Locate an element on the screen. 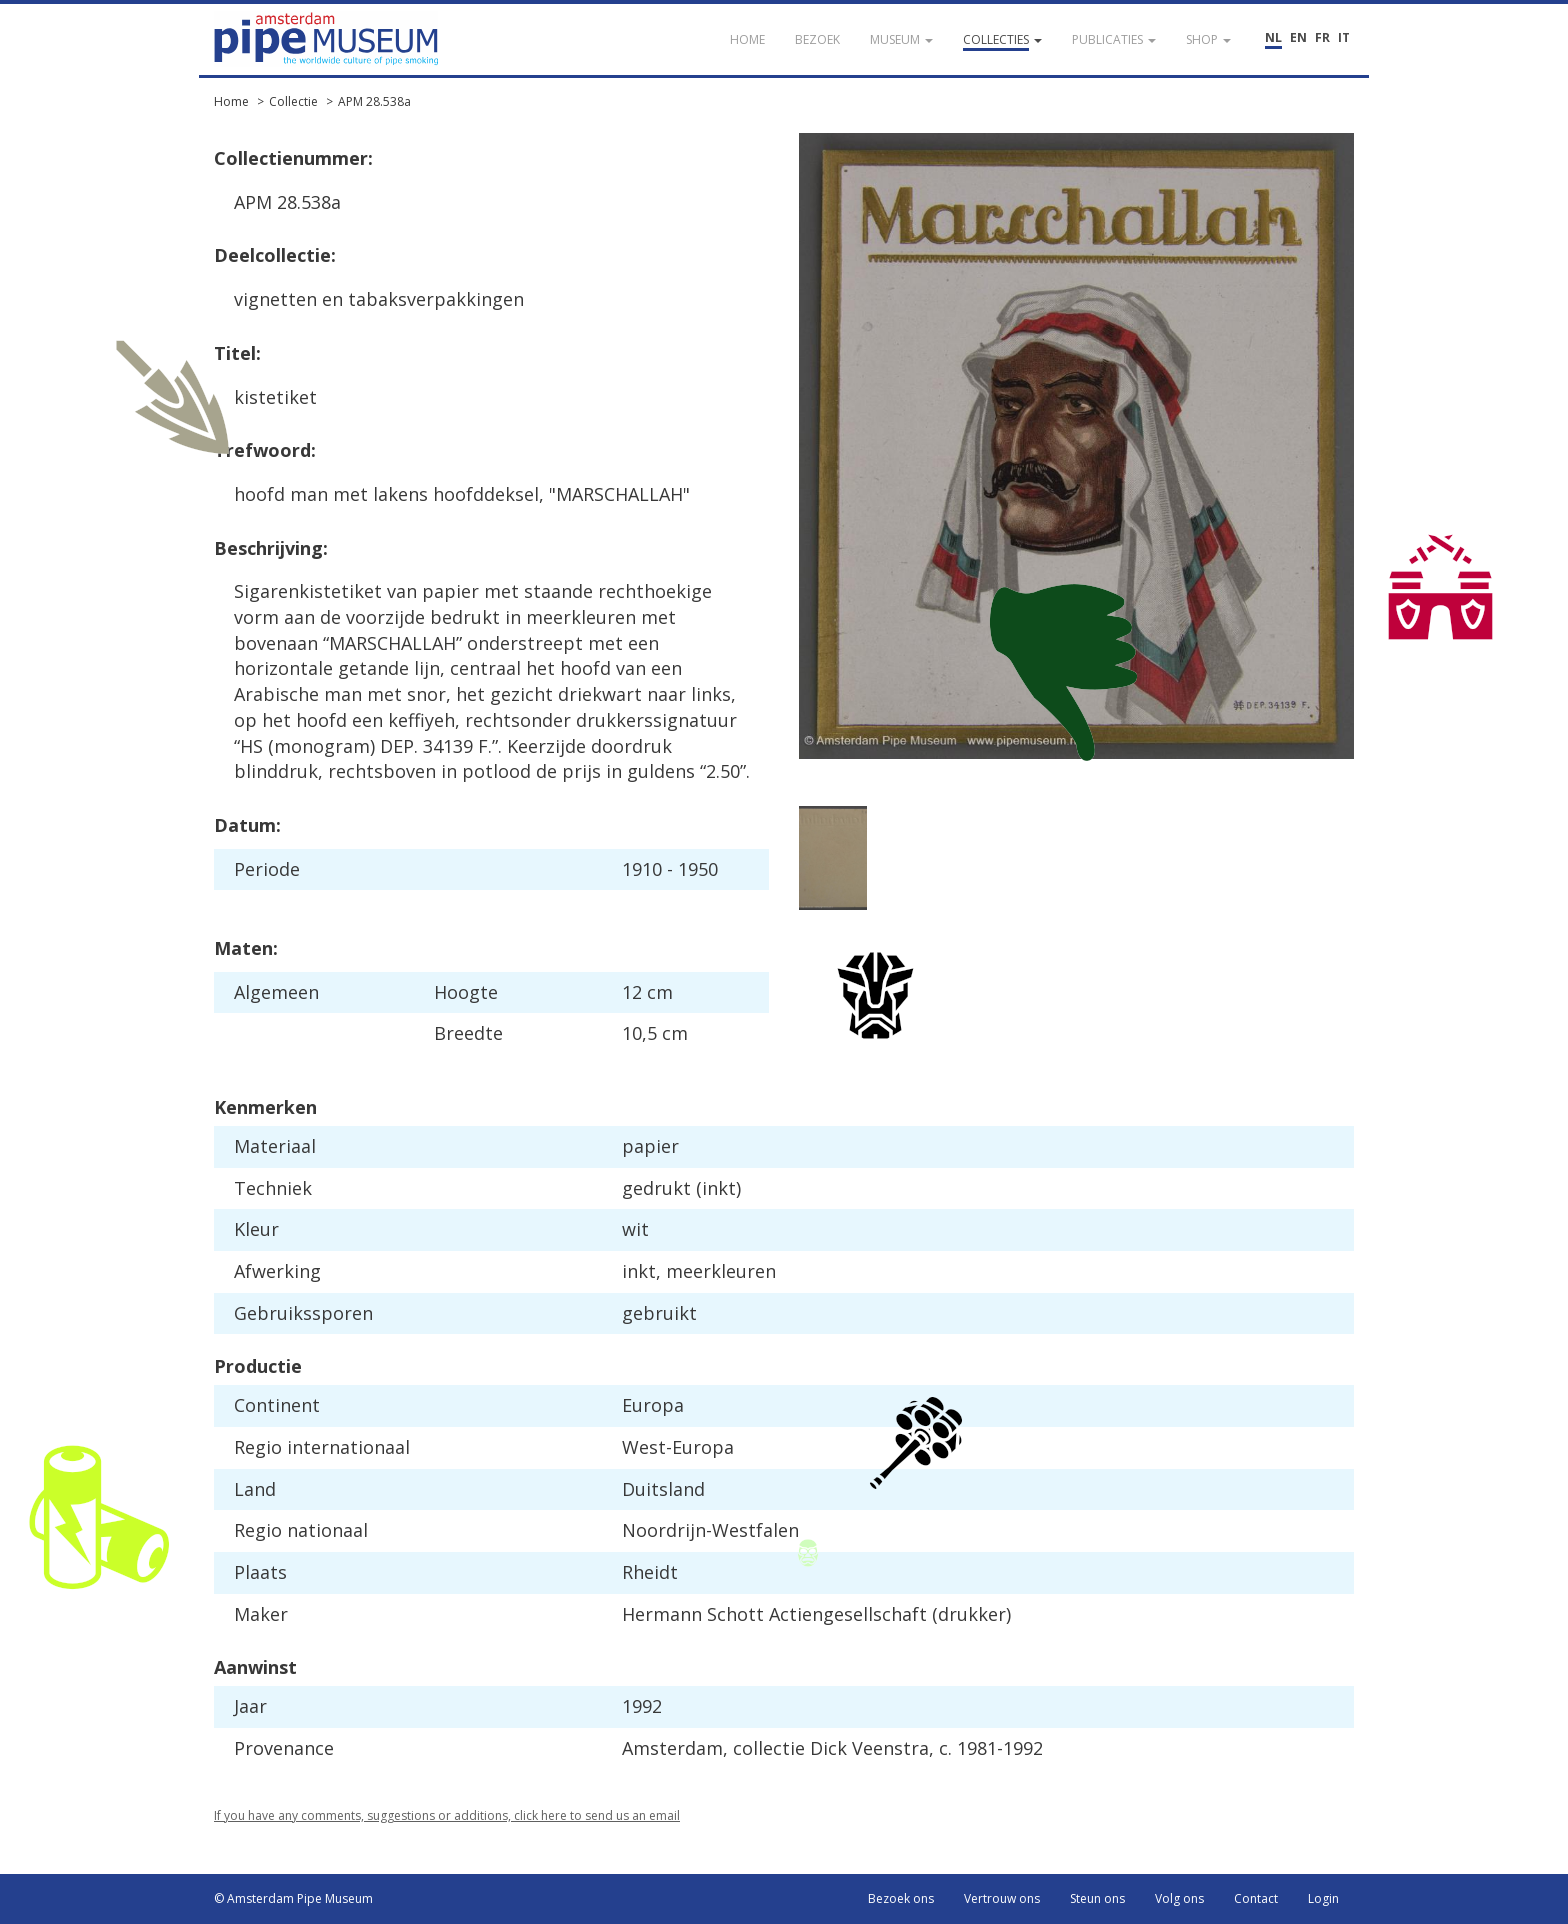 The height and width of the screenshot is (1924, 1568). select mech or robot character is located at coordinates (875, 995).